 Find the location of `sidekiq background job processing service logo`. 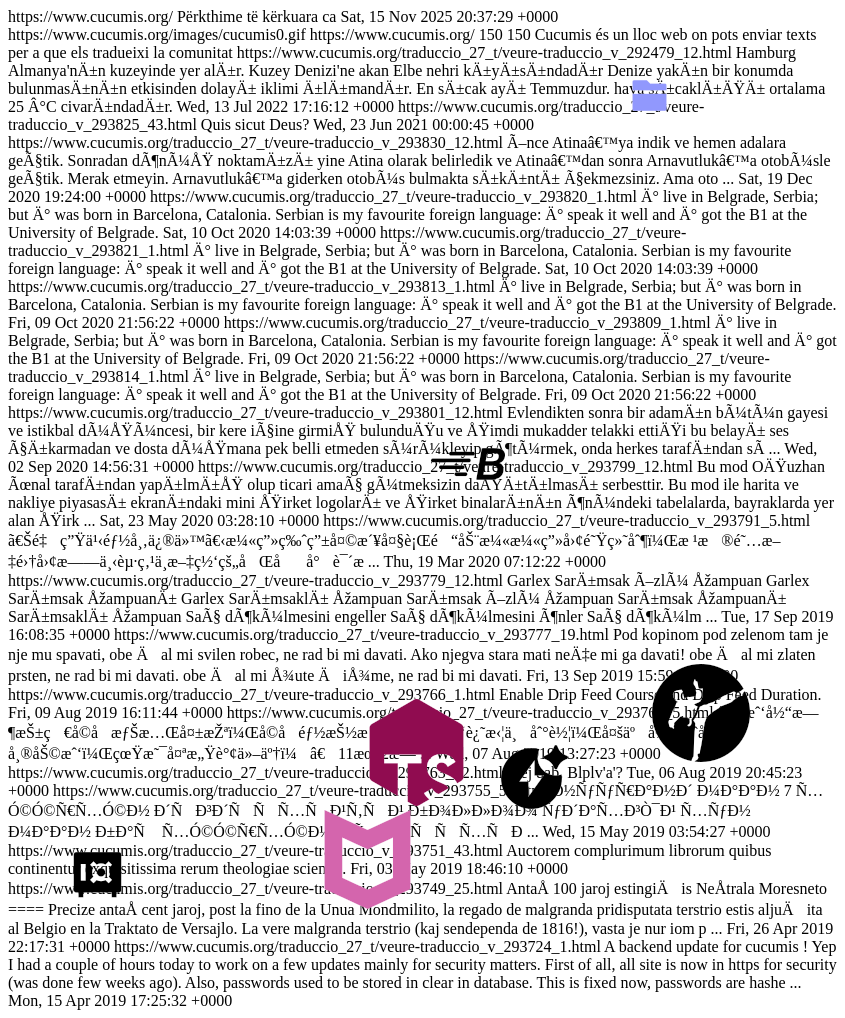

sidekiq background job processing service logo is located at coordinates (701, 713).